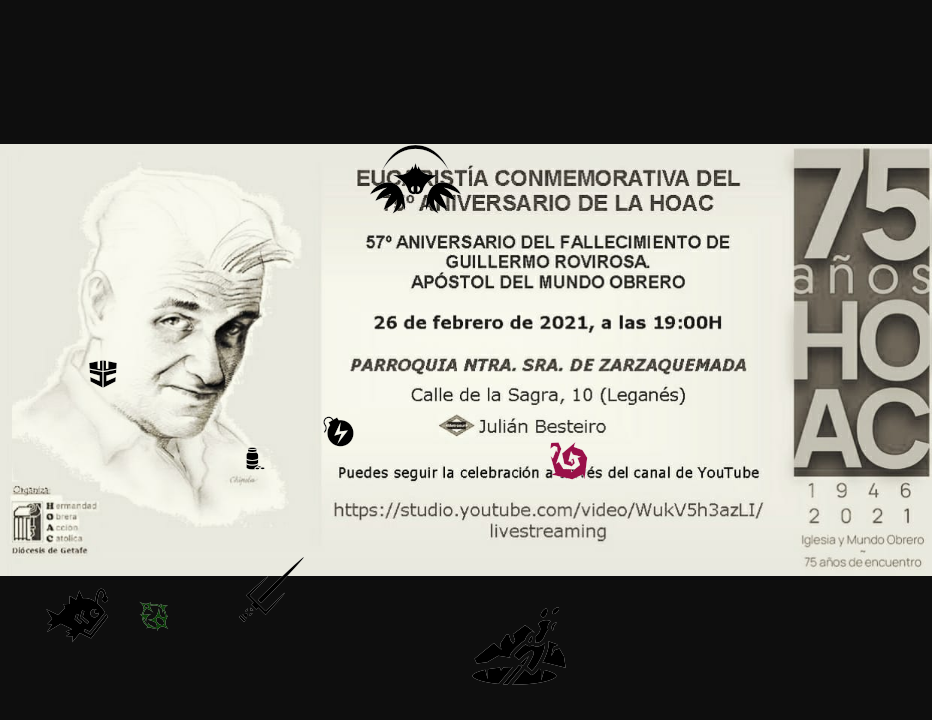  What do you see at coordinates (519, 646) in the screenshot?
I see `dig or excavate in a game` at bounding box center [519, 646].